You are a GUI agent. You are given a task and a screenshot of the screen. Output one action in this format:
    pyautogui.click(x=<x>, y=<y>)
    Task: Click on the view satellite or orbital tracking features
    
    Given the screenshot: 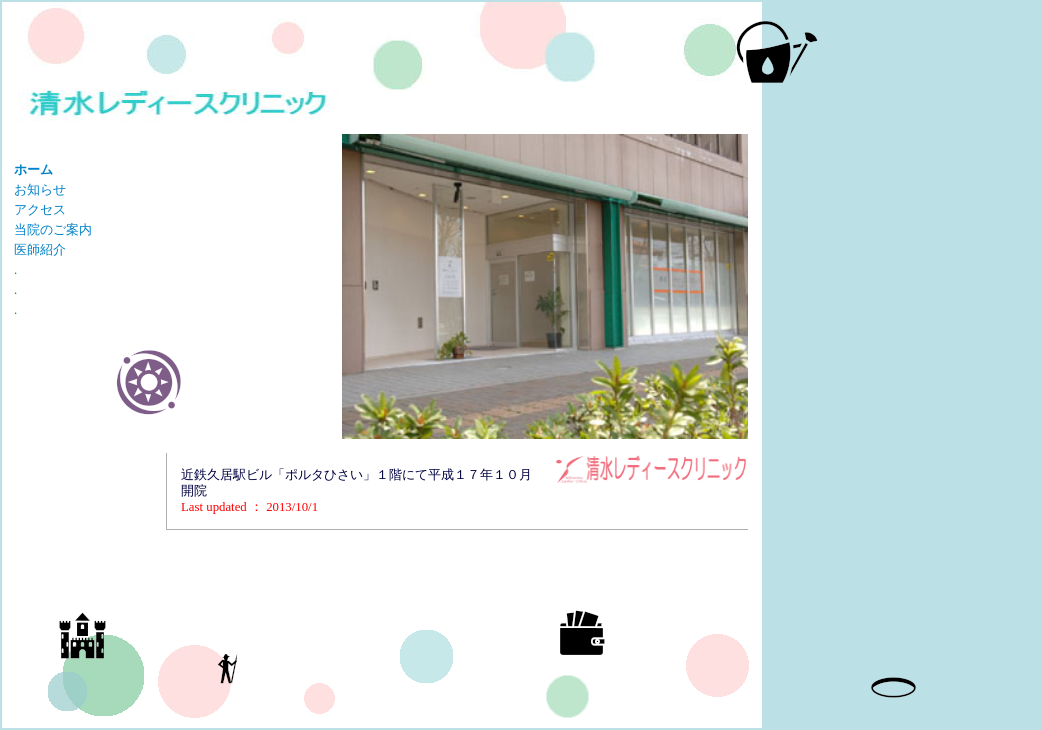 What is the action you would take?
    pyautogui.click(x=148, y=382)
    